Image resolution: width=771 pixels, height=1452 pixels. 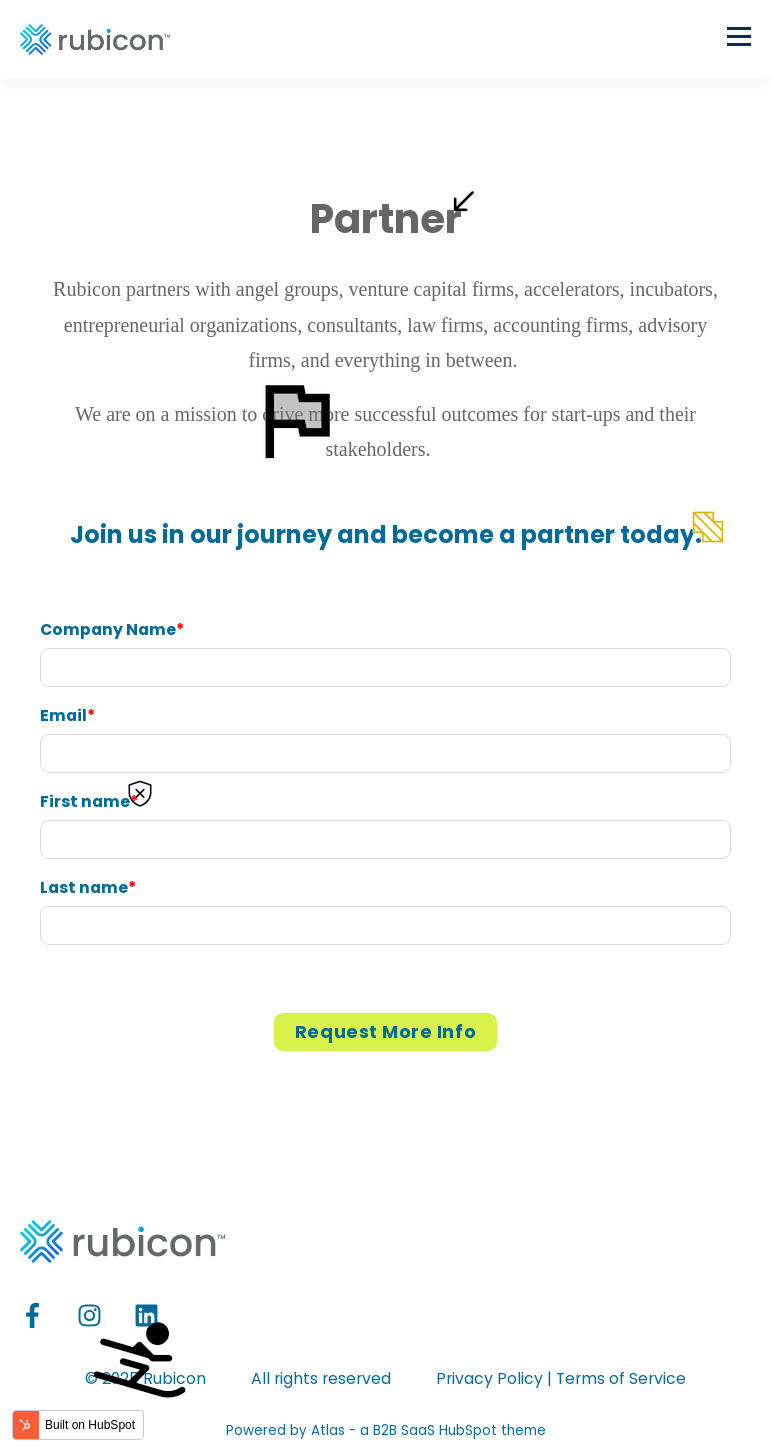 What do you see at coordinates (295, 419) in the screenshot?
I see `flag or report content` at bounding box center [295, 419].